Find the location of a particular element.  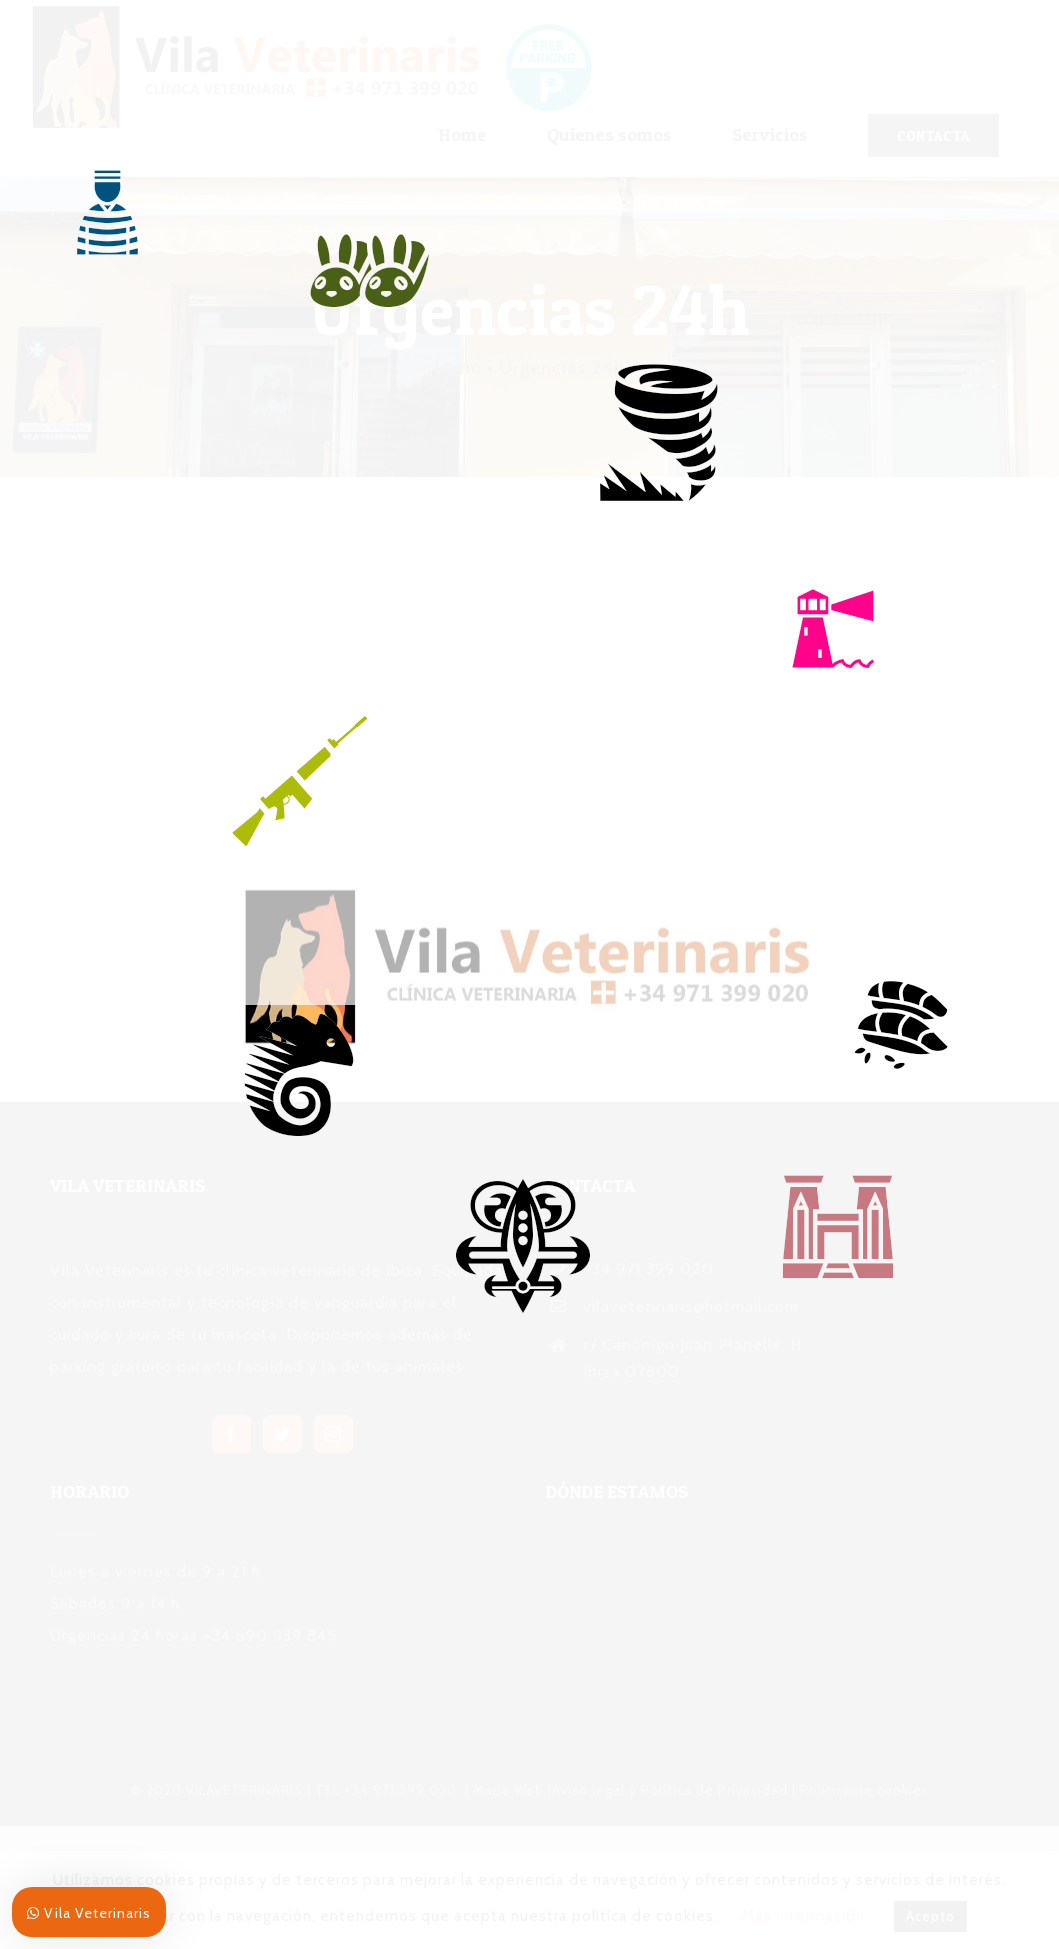

access ancient egypt themed content or levels is located at coordinates (838, 1223).